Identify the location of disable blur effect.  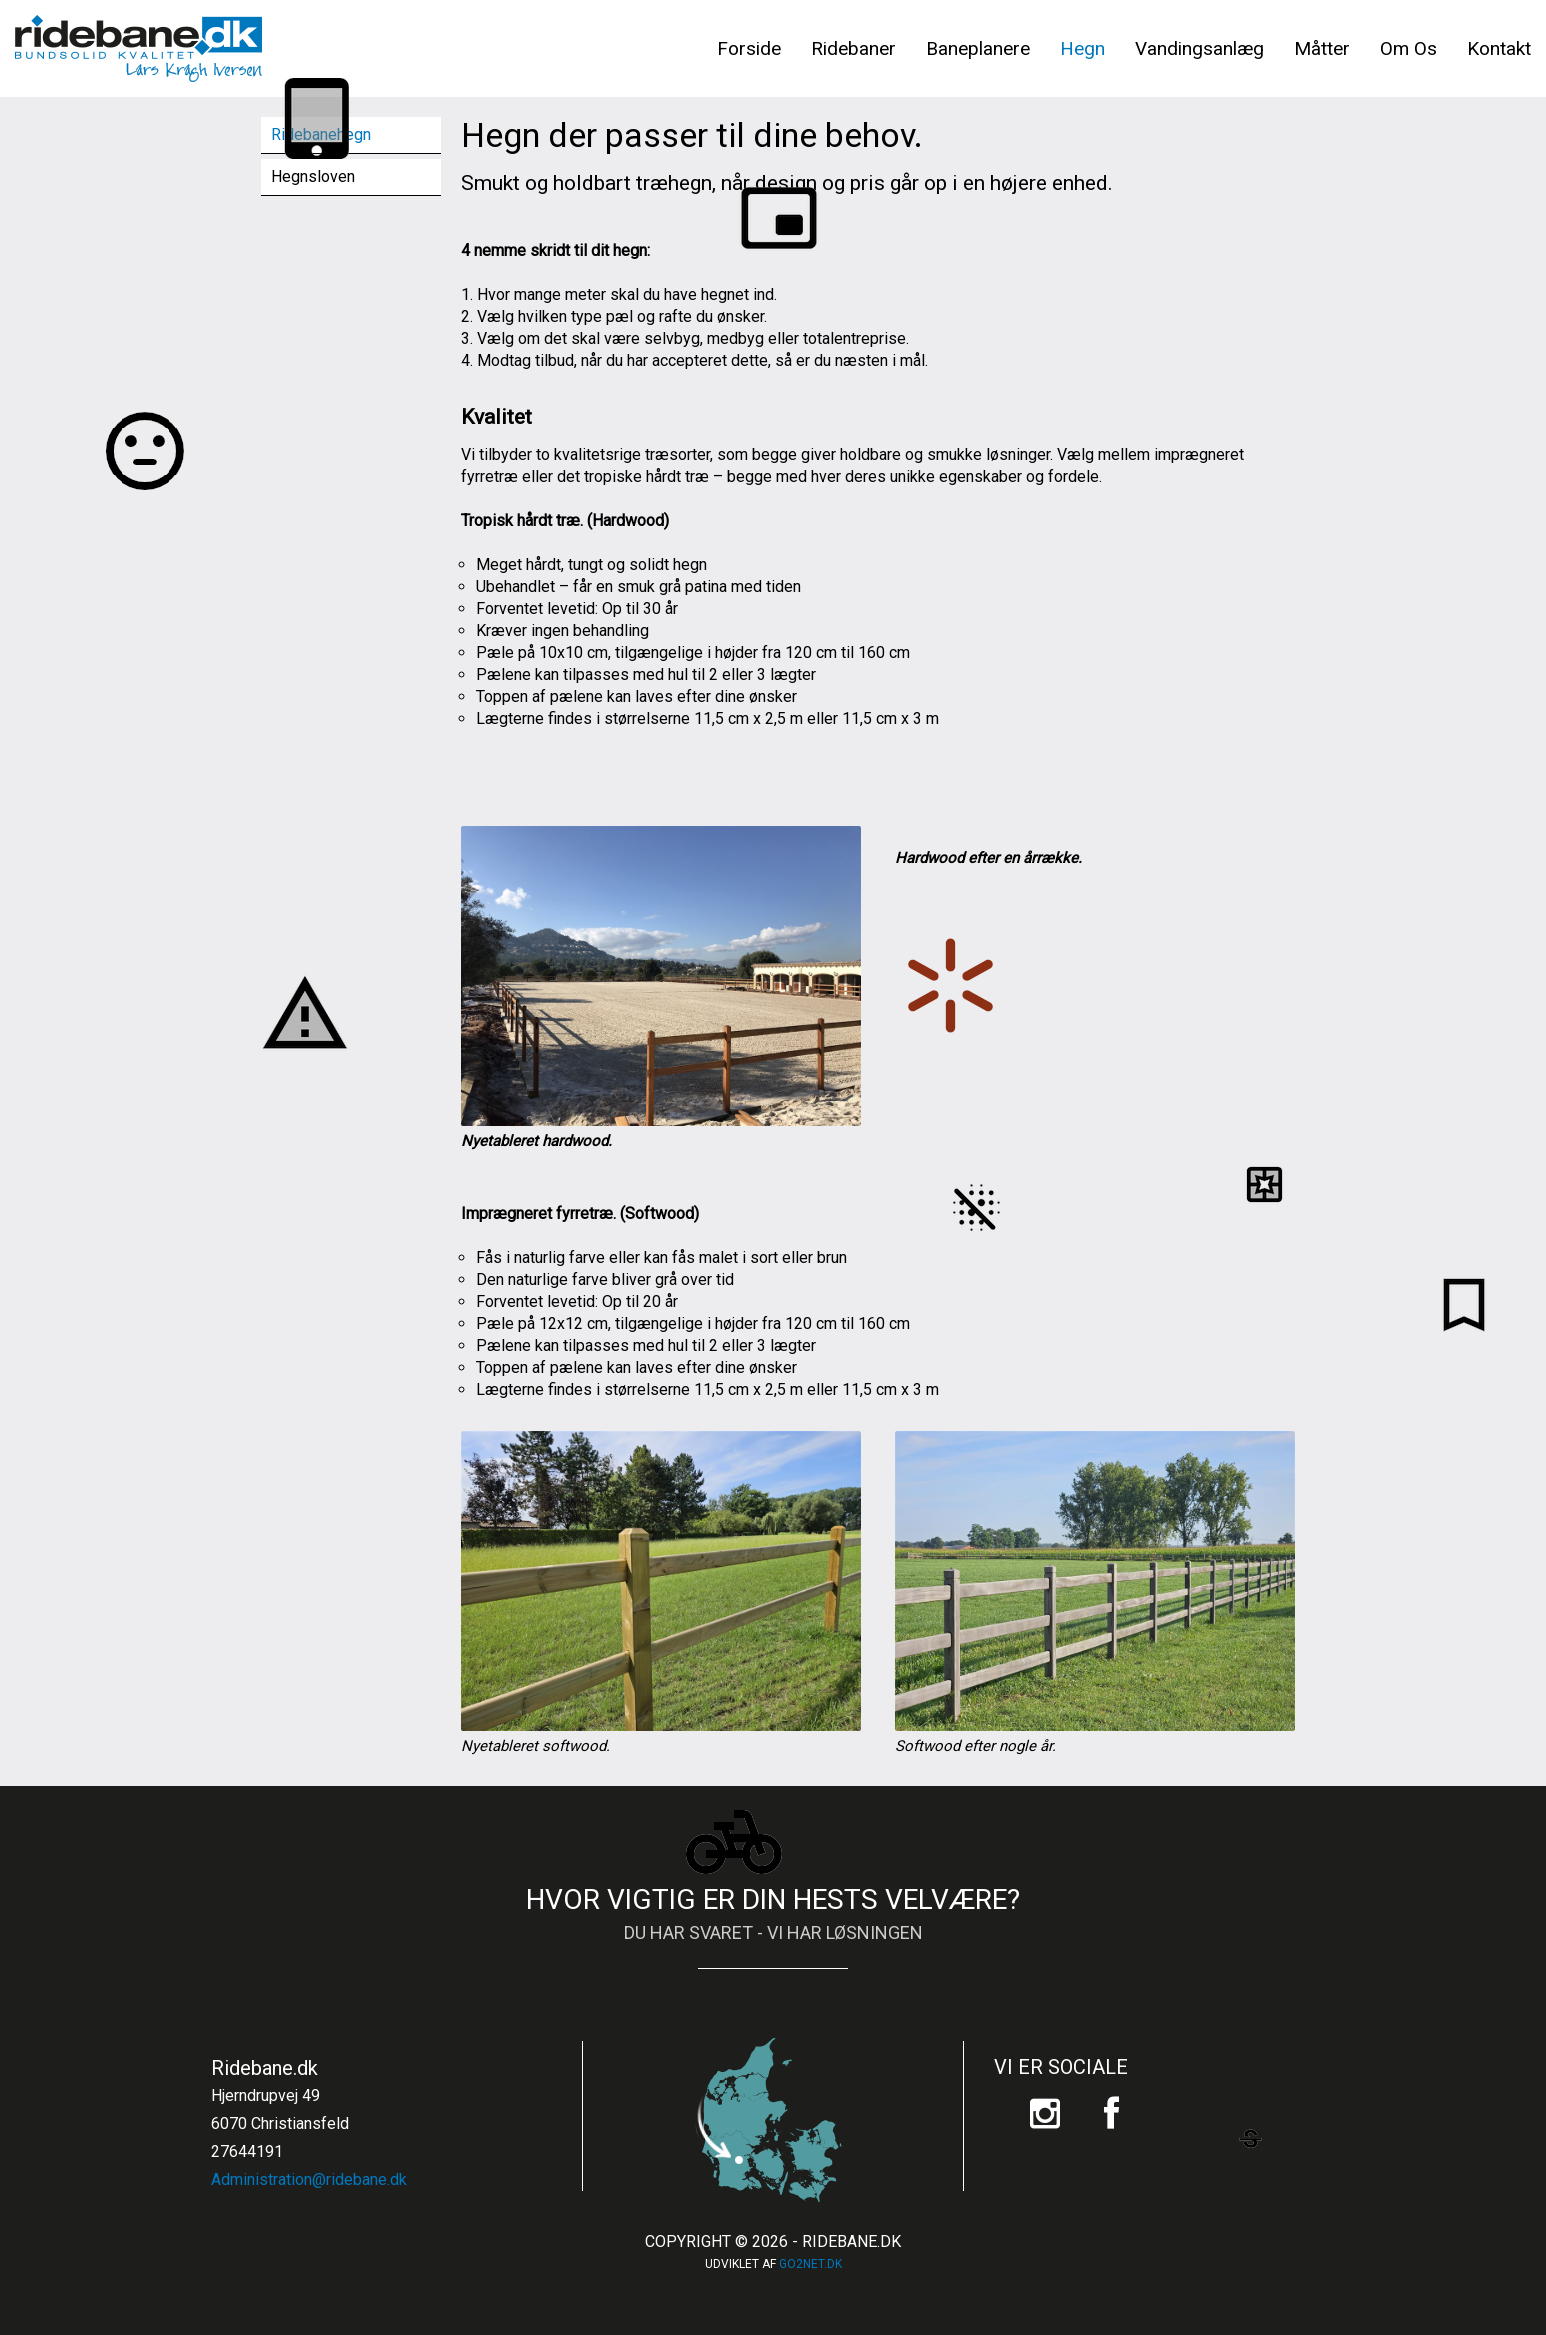
(976, 1207).